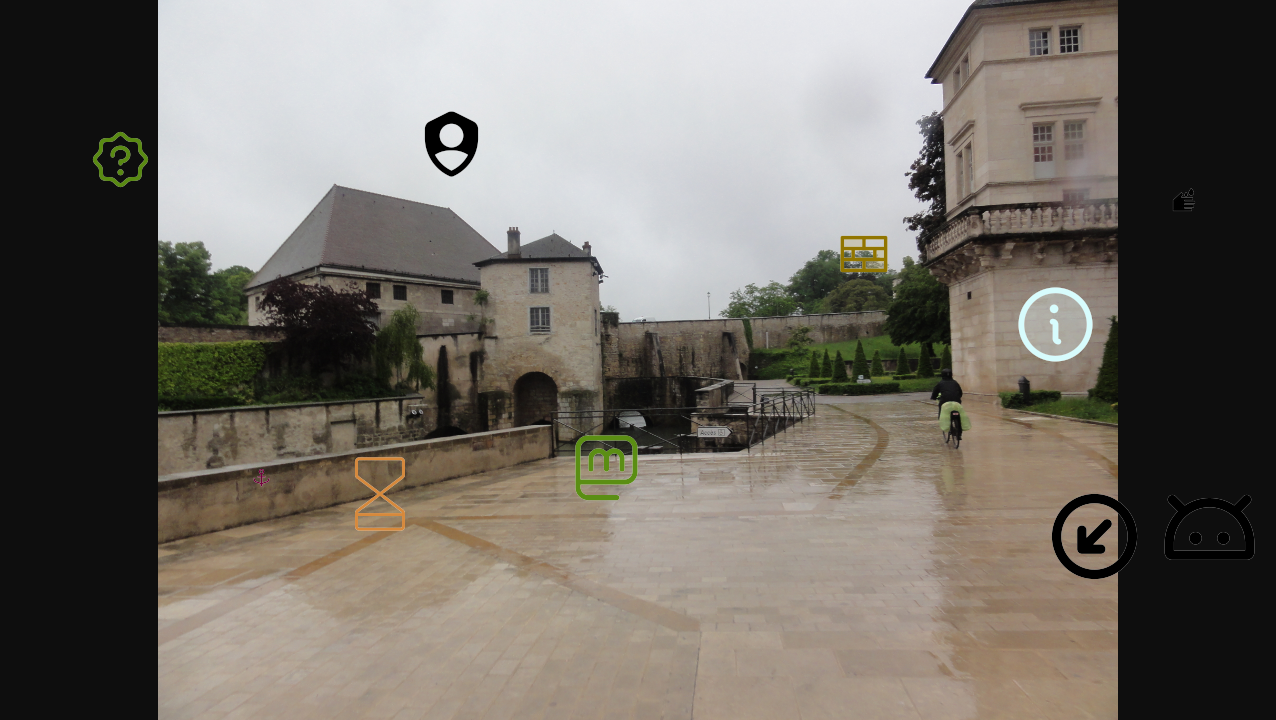 This screenshot has width=1276, height=720. I want to click on access help or FAQ section, so click(120, 159).